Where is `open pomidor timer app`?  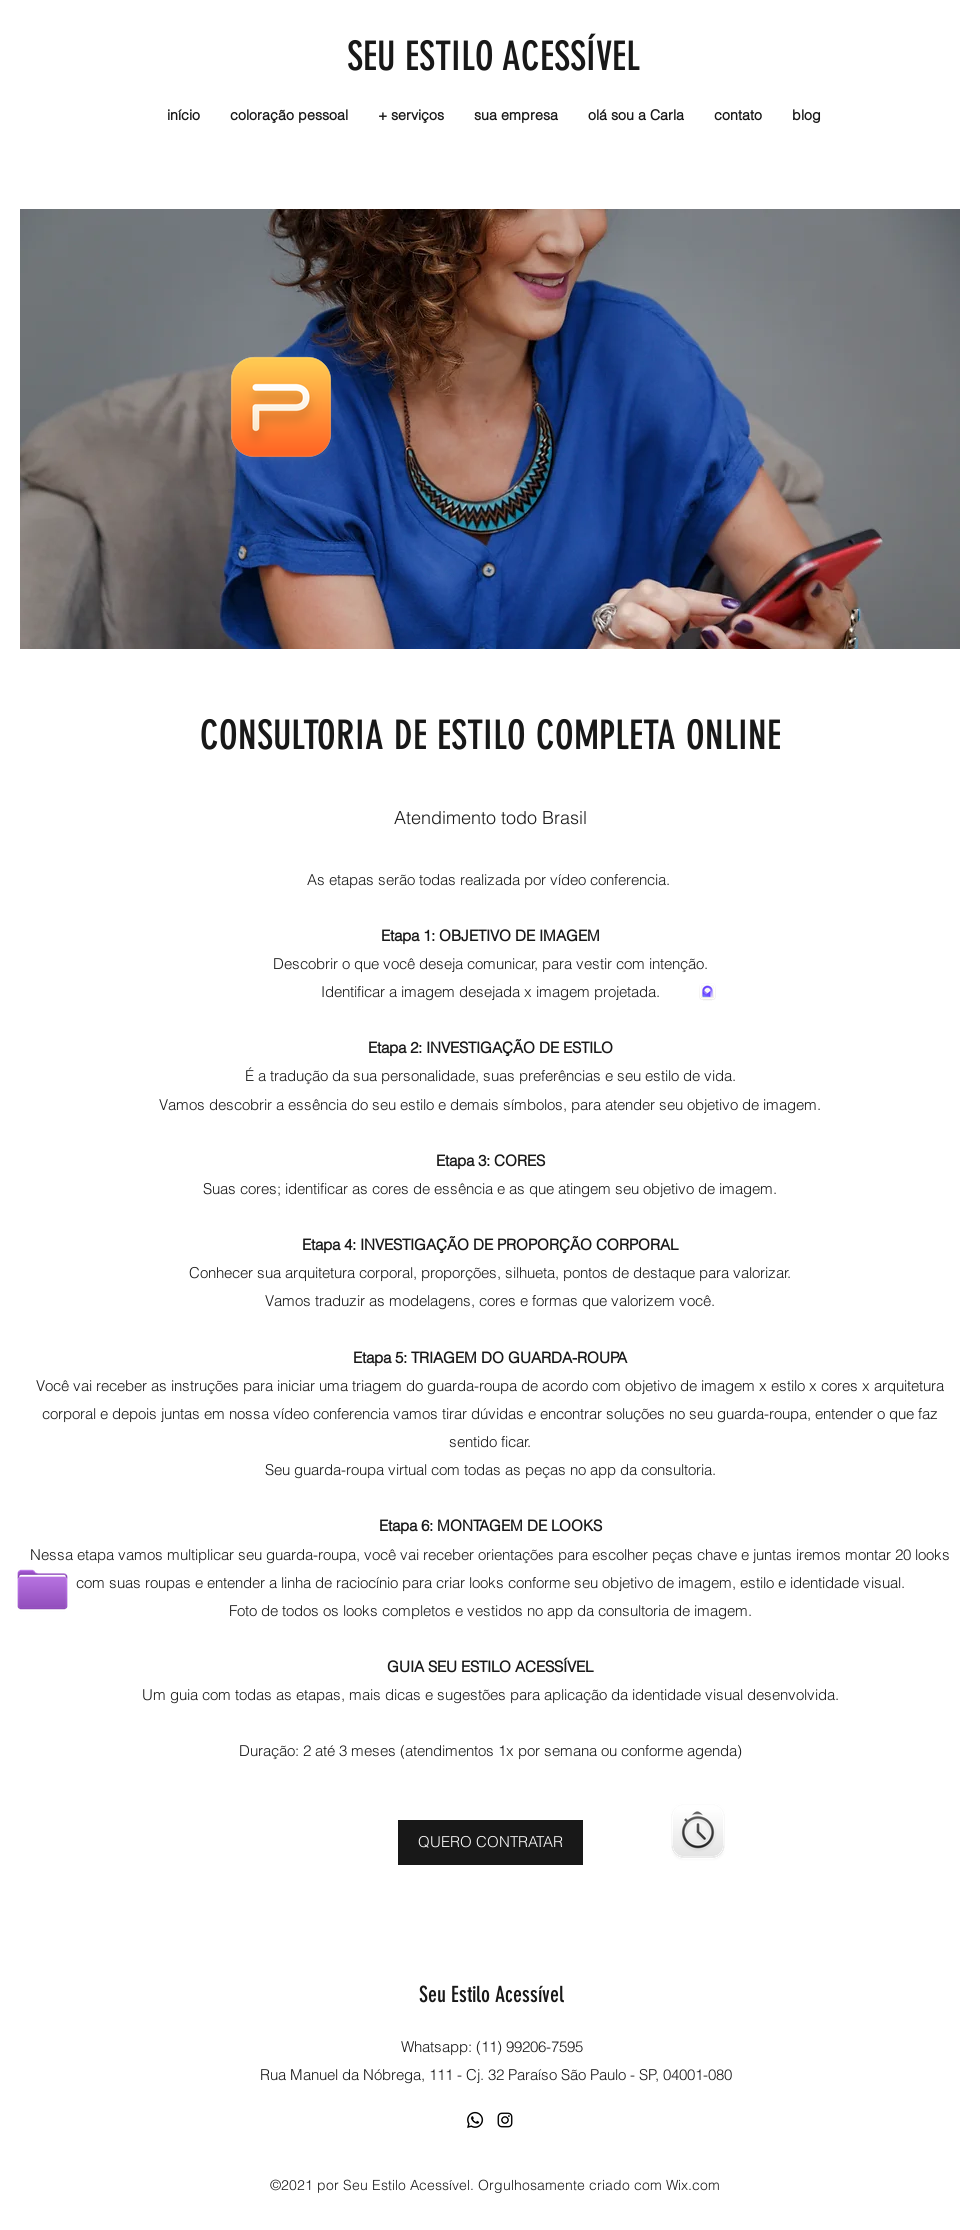
open pomidor timer app is located at coordinates (698, 1831).